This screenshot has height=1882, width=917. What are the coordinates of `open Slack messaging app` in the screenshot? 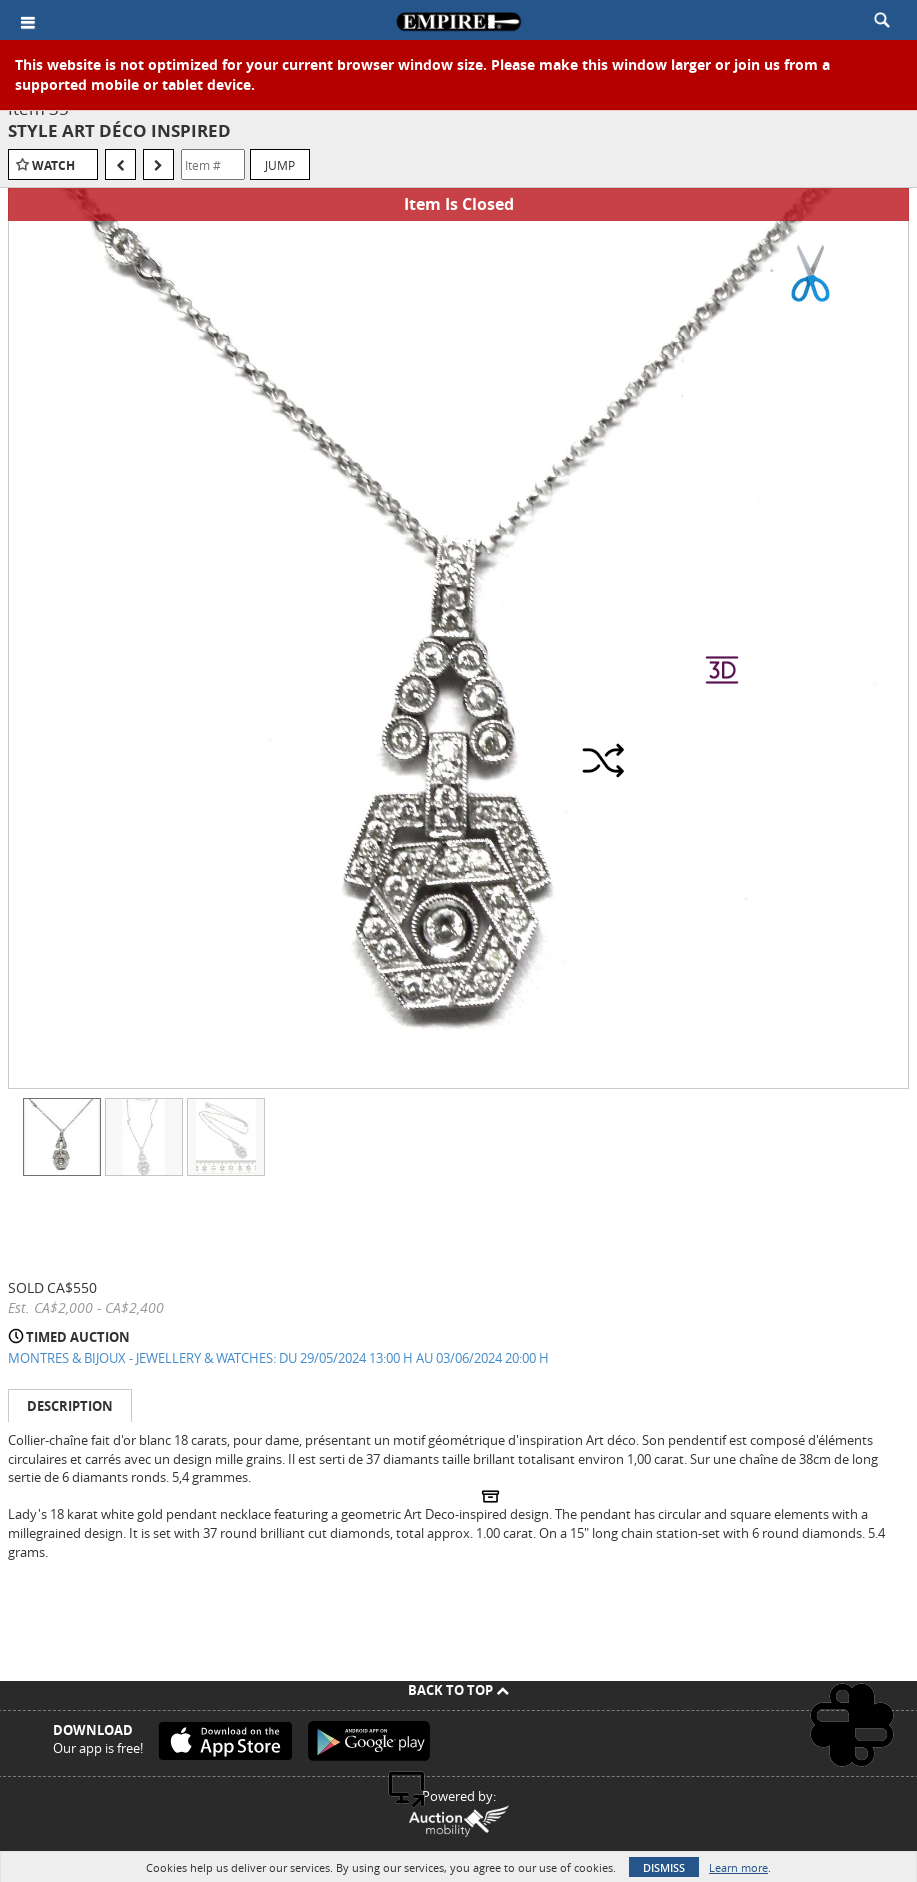 It's located at (852, 1725).